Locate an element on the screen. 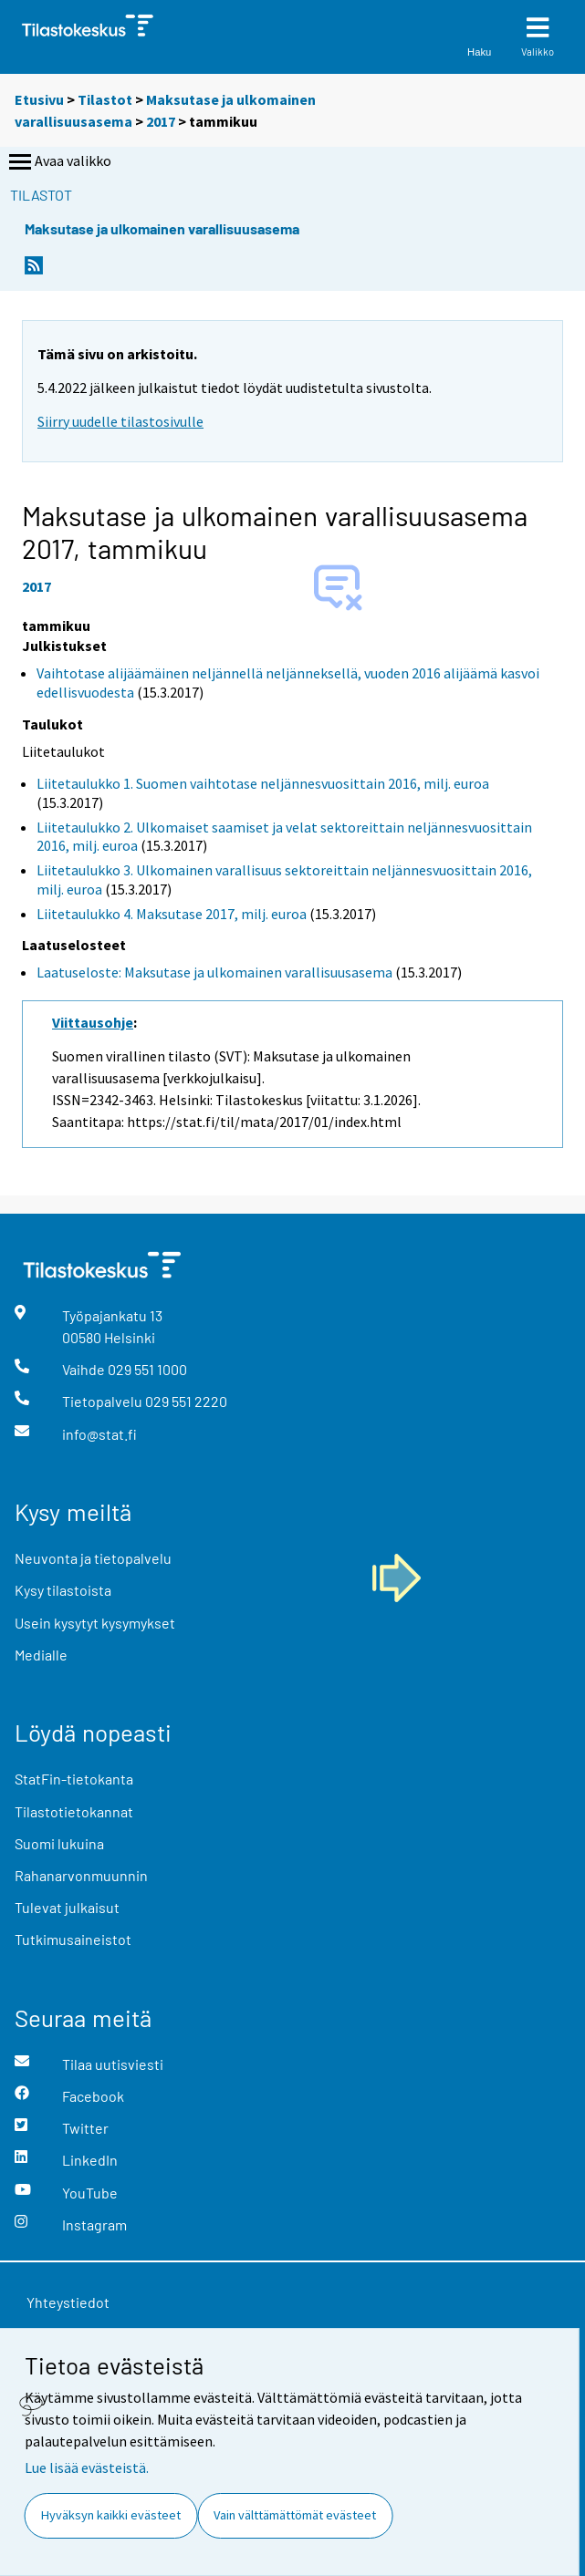 This screenshot has height=2576, width=585. delete a message or conversation is located at coordinates (337, 585).